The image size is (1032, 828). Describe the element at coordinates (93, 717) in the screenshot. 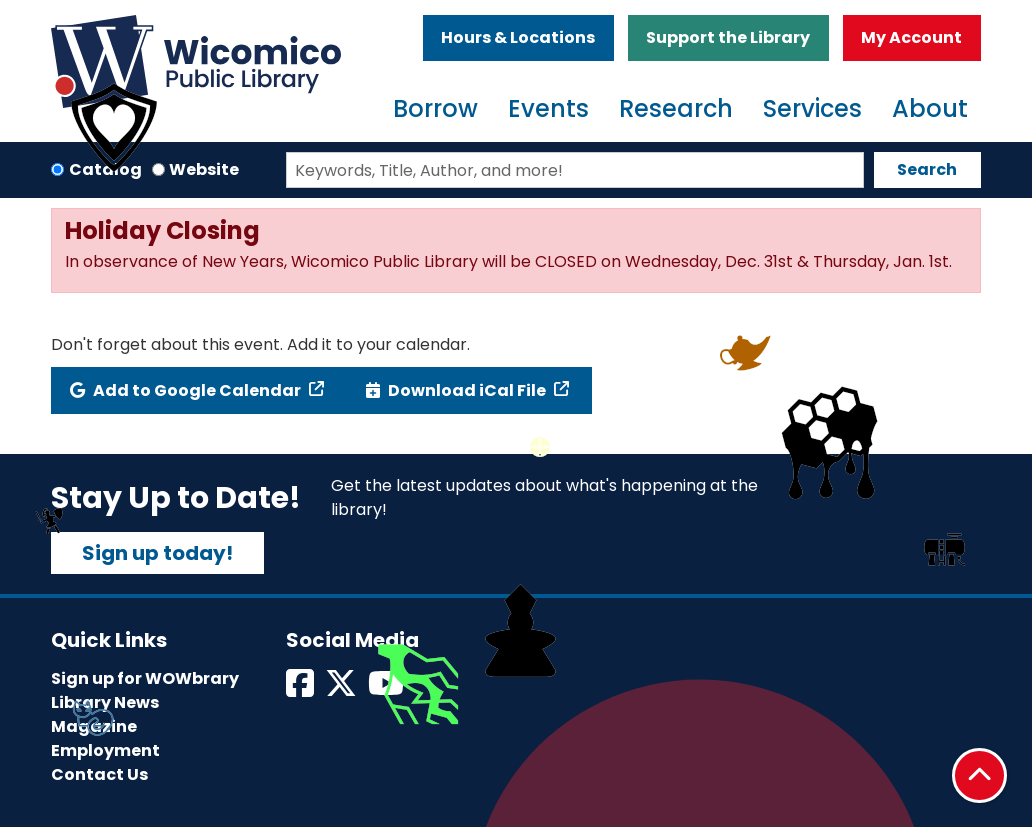

I see `decorative cat icon for pet-related content` at that location.